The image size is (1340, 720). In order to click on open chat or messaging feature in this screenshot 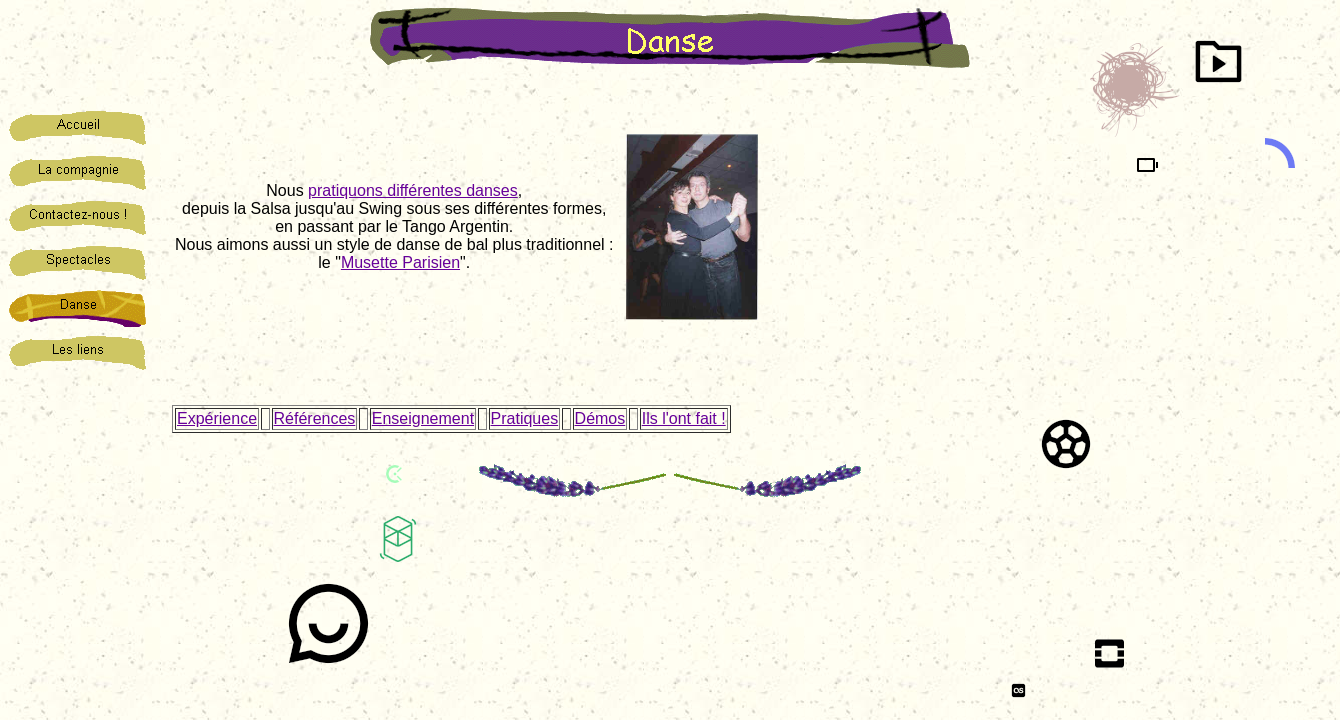, I will do `click(328, 623)`.